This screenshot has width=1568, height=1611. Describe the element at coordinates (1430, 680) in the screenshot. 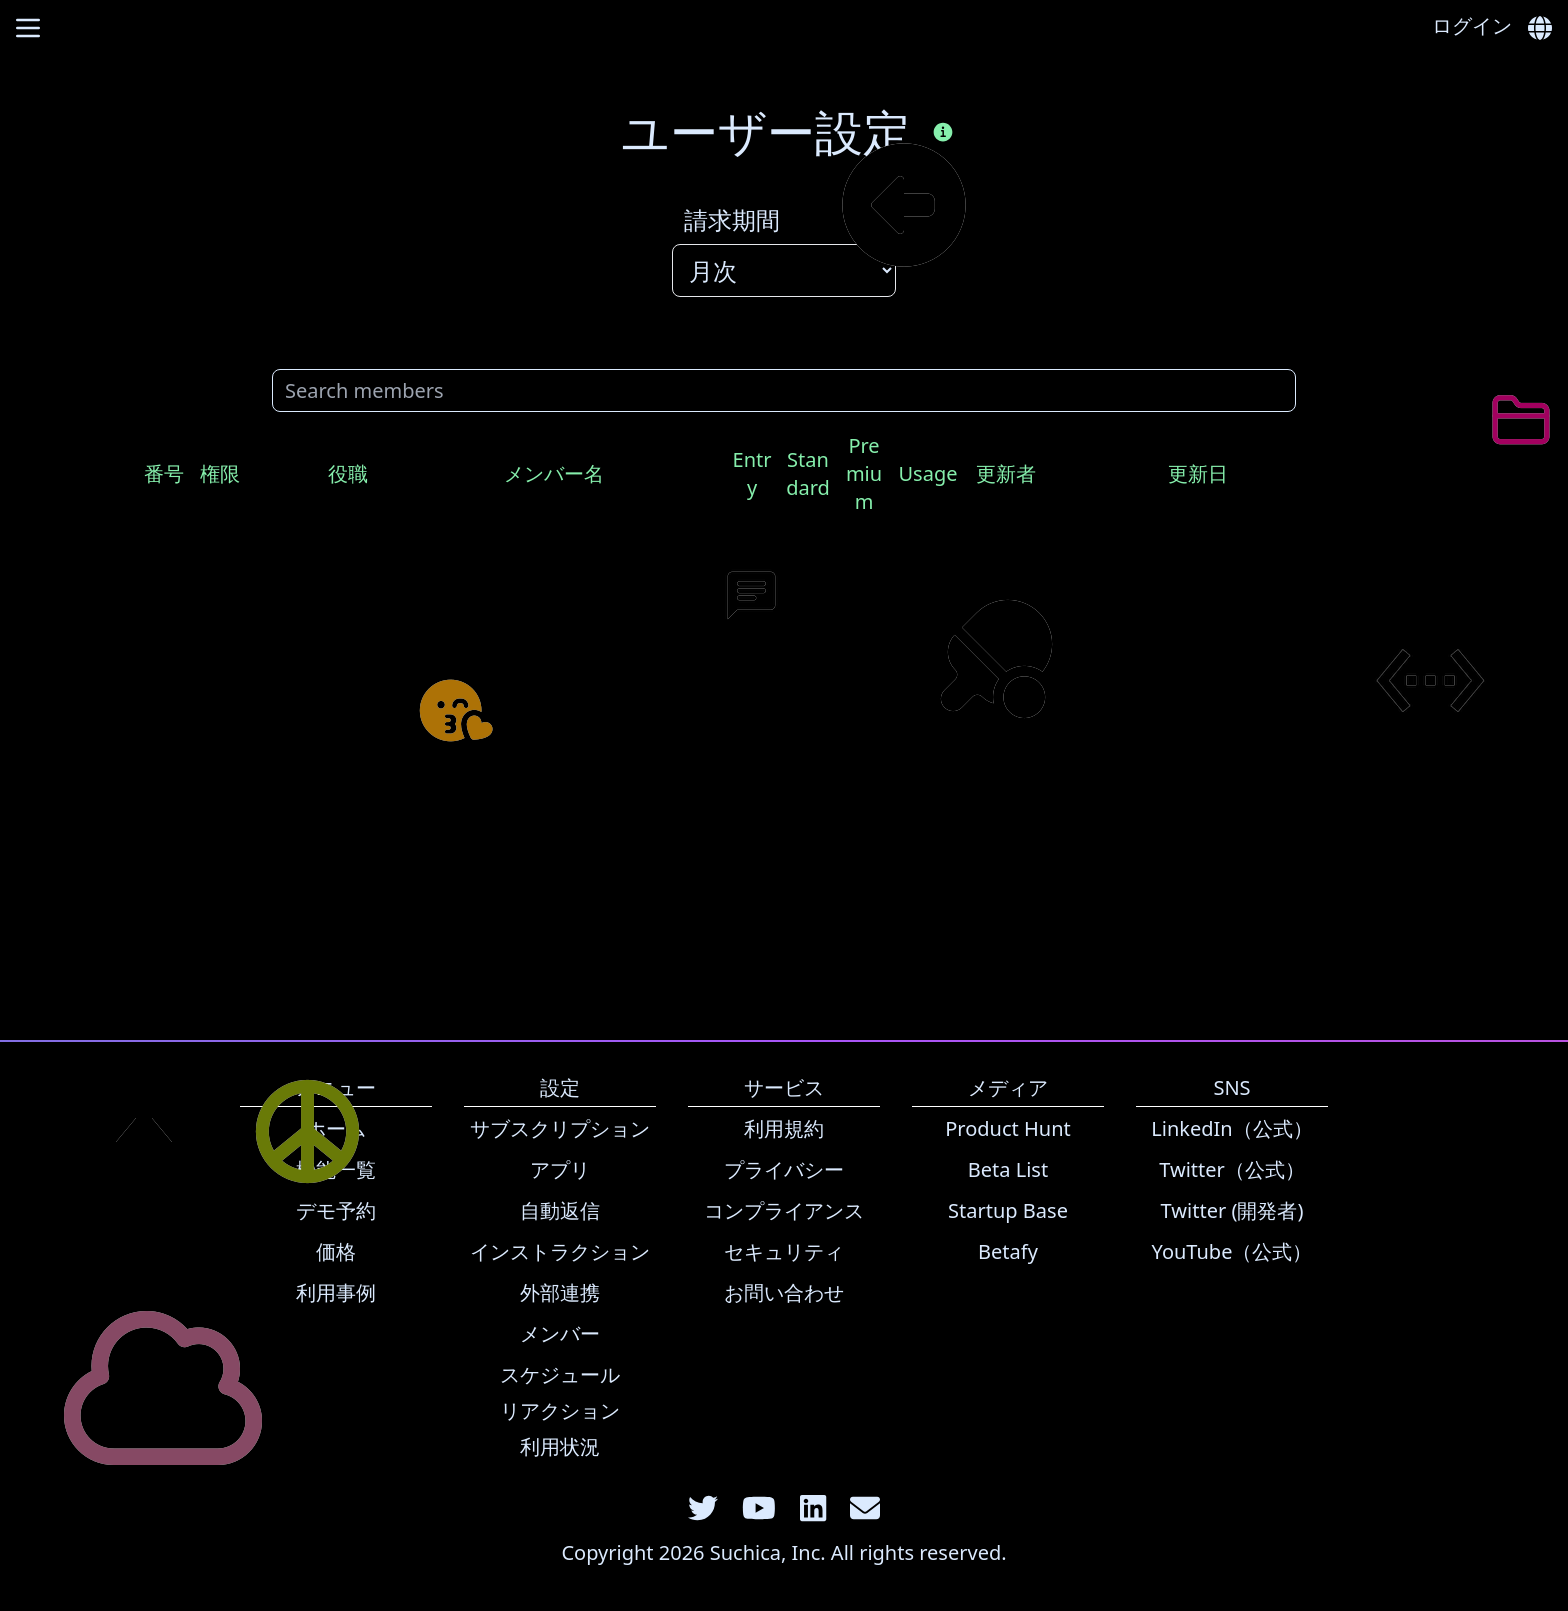

I see `access ethernet or wired network settings` at that location.